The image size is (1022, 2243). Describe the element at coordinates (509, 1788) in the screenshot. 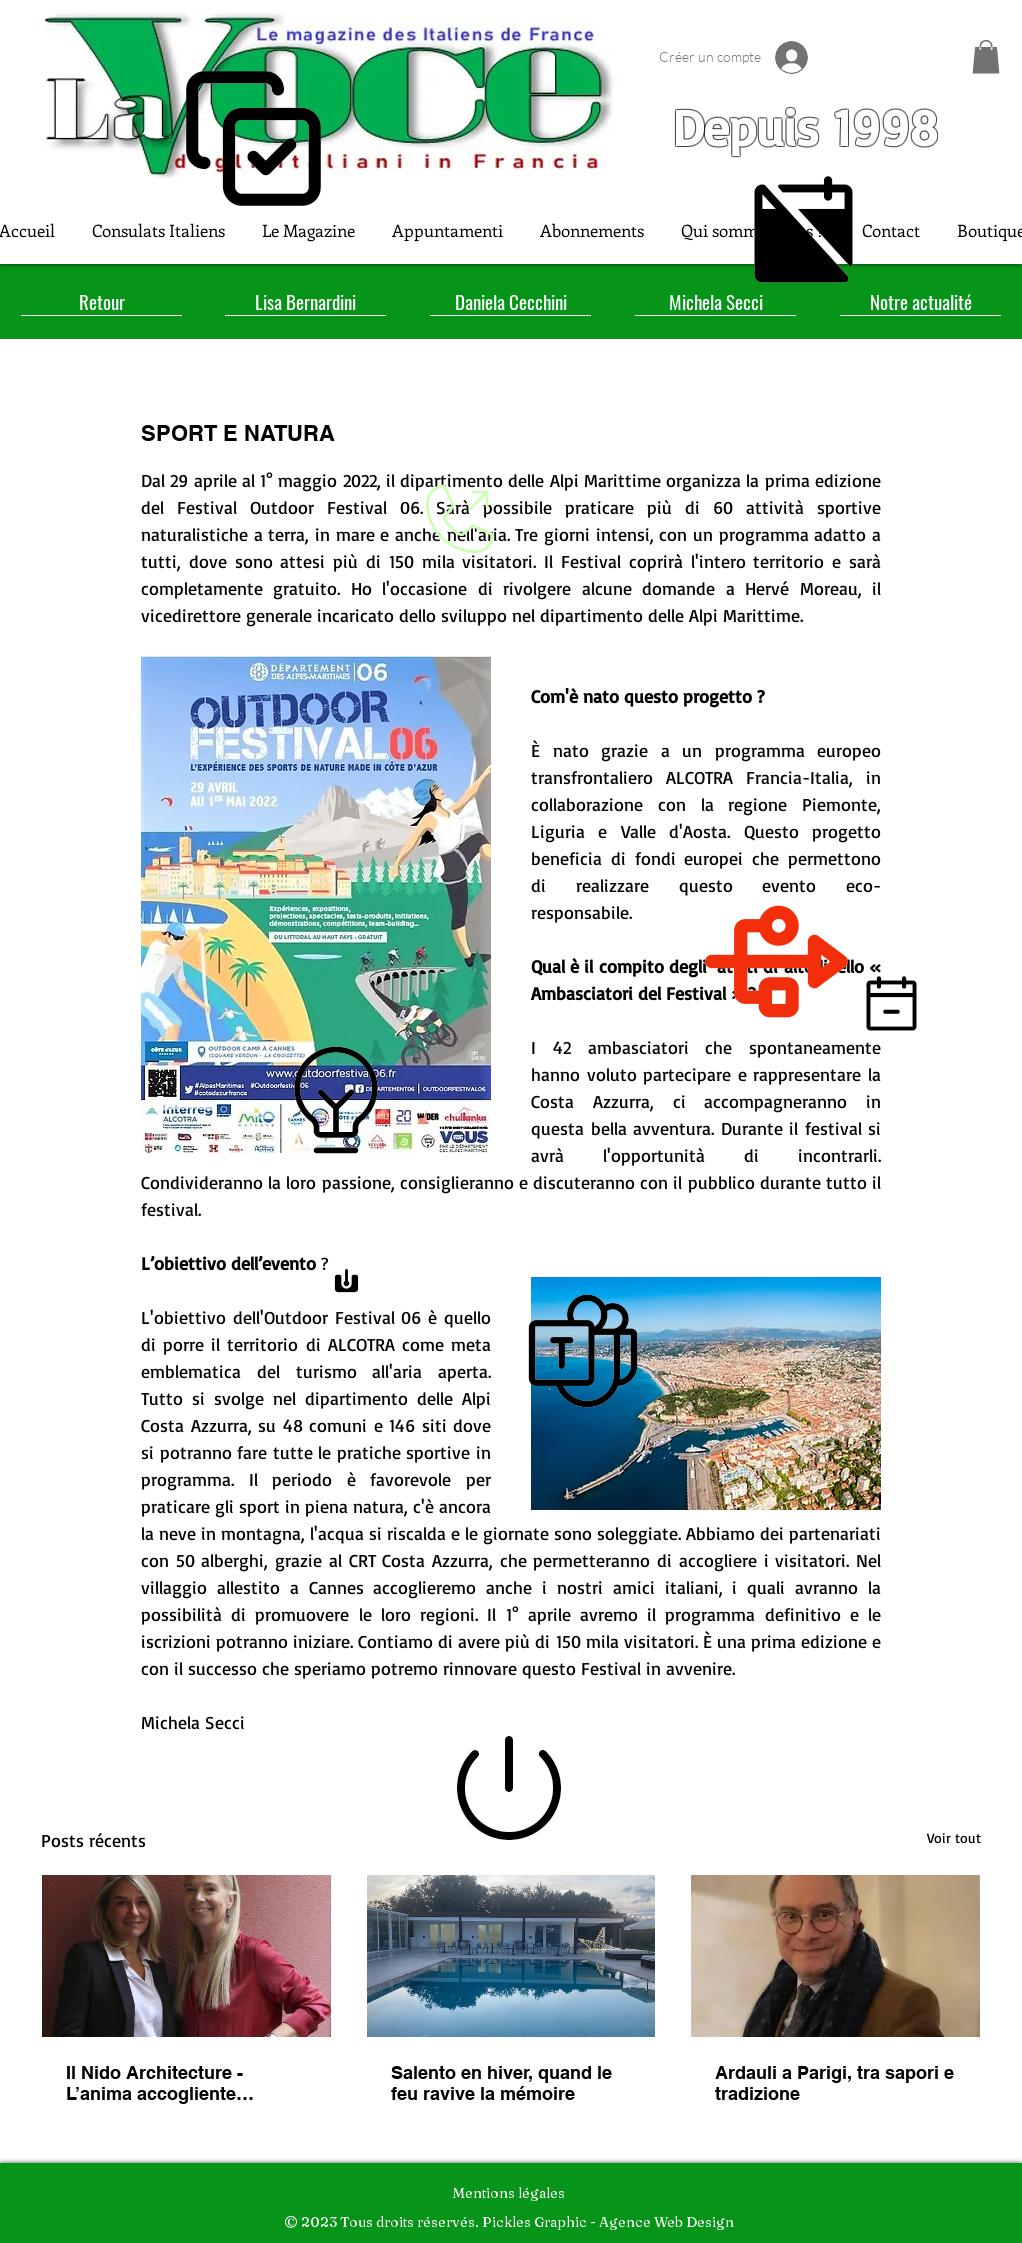

I see `turn device on or off` at that location.